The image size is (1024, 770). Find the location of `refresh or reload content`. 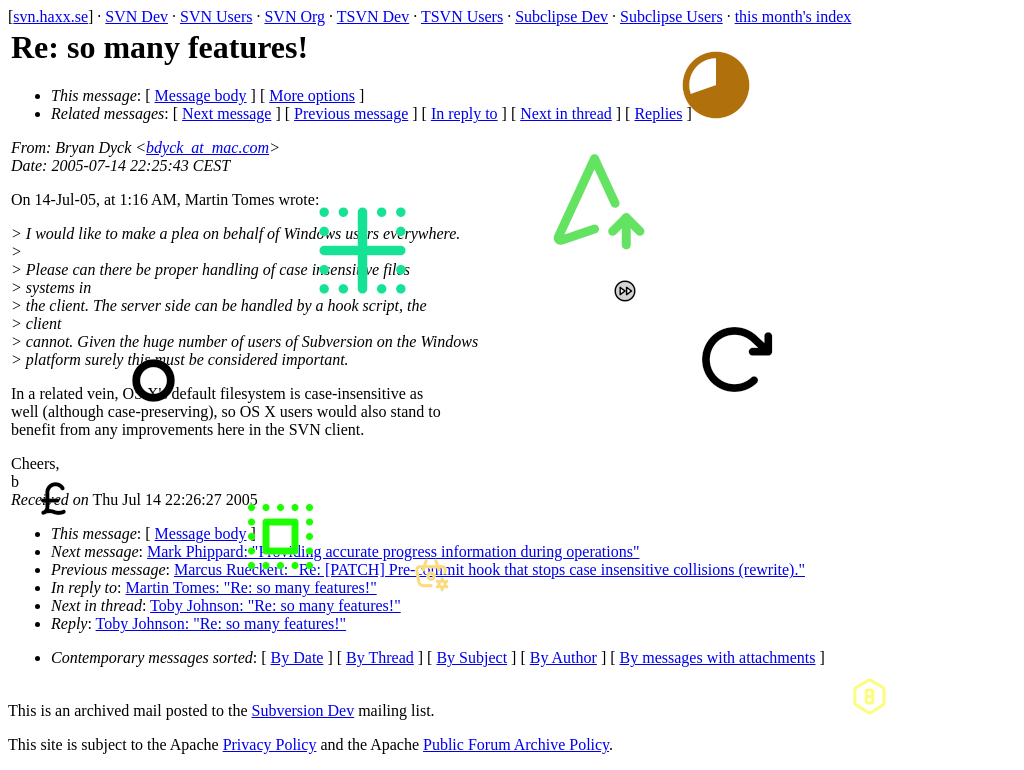

refresh or reload content is located at coordinates (734, 359).